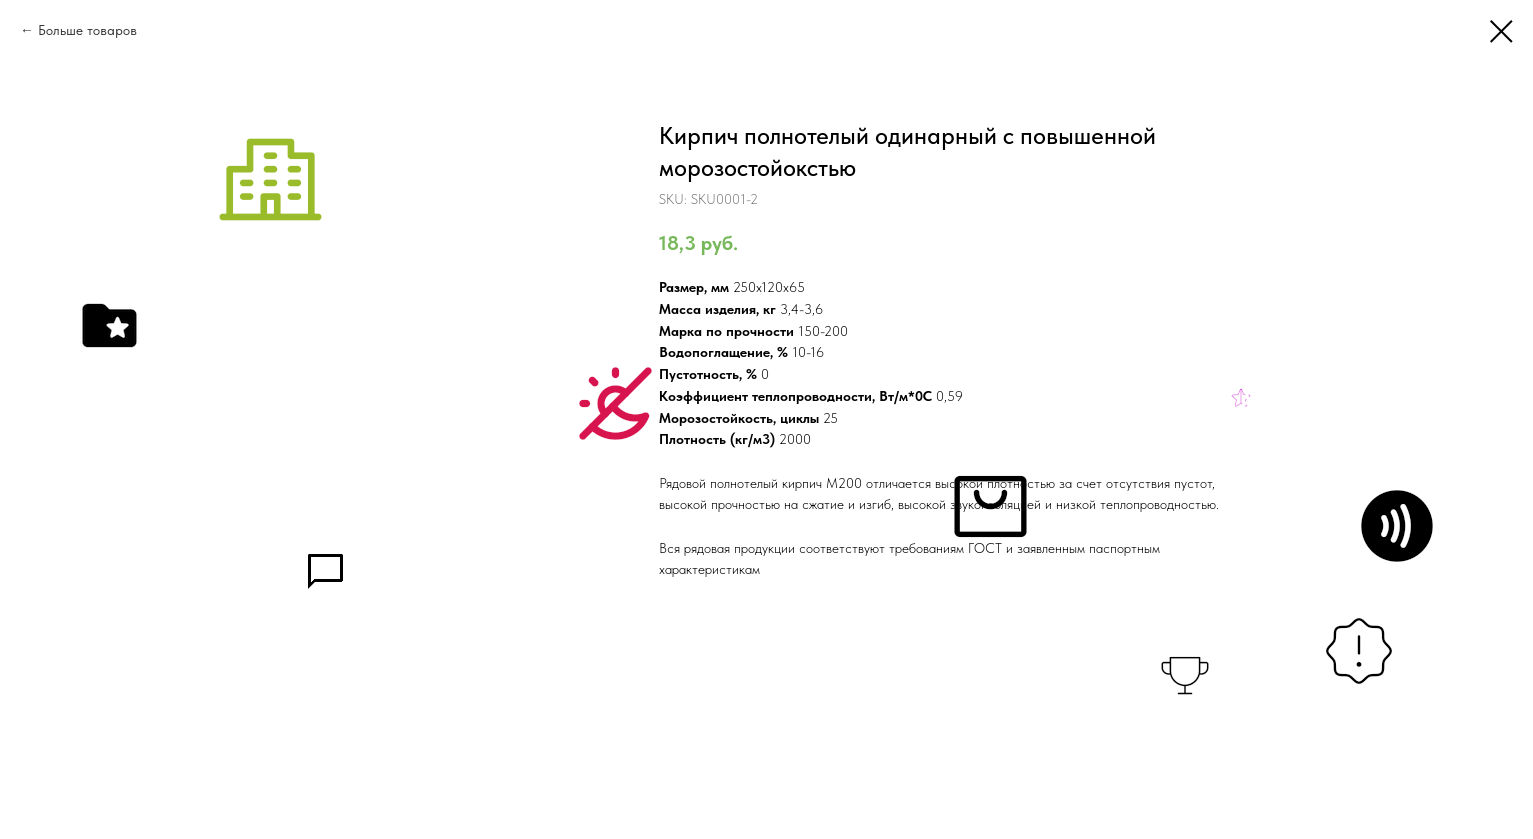 The width and height of the screenshot is (1533, 839). Describe the element at coordinates (1359, 651) in the screenshot. I see `indicates a warning or important notice` at that location.